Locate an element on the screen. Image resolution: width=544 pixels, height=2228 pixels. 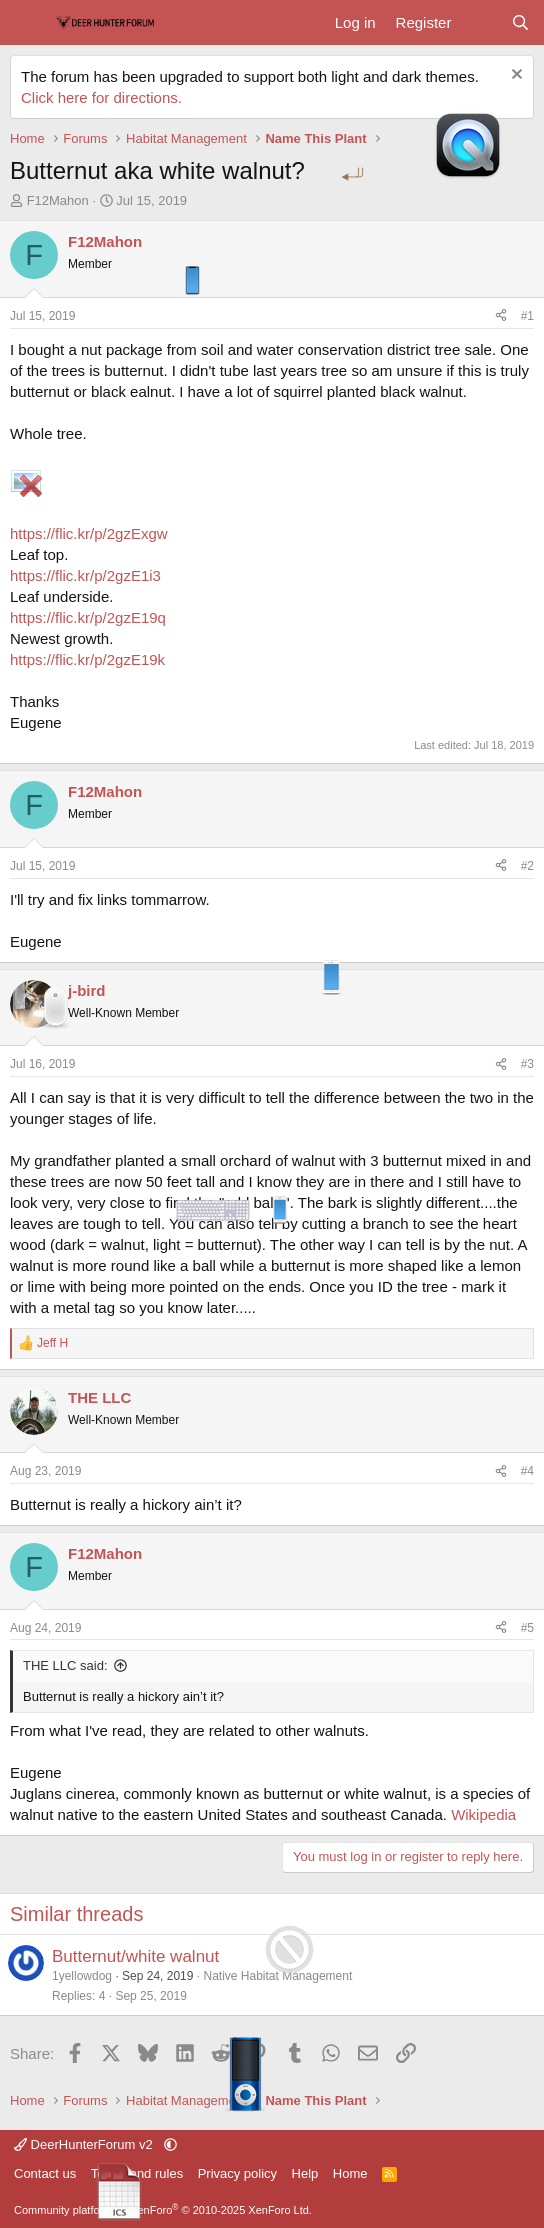
open or import an ICS calendar file is located at coordinates (119, 2192).